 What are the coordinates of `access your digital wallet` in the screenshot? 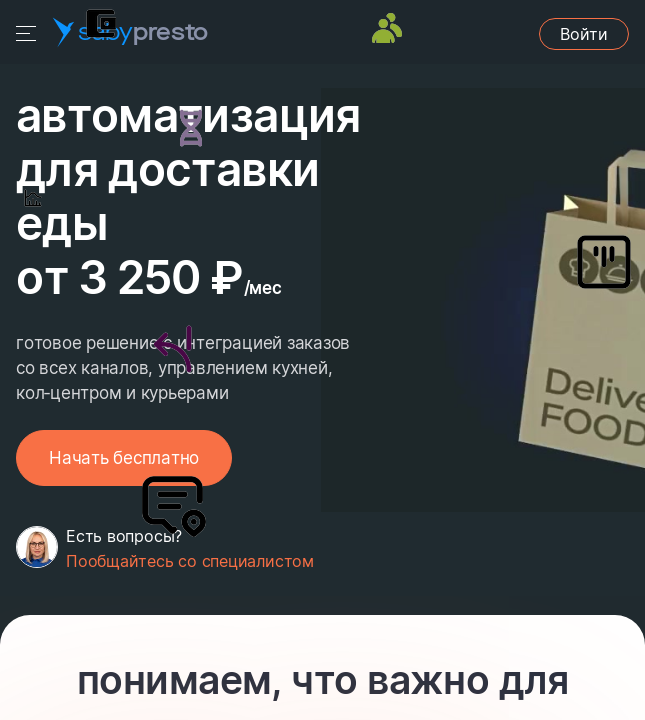 It's located at (100, 23).